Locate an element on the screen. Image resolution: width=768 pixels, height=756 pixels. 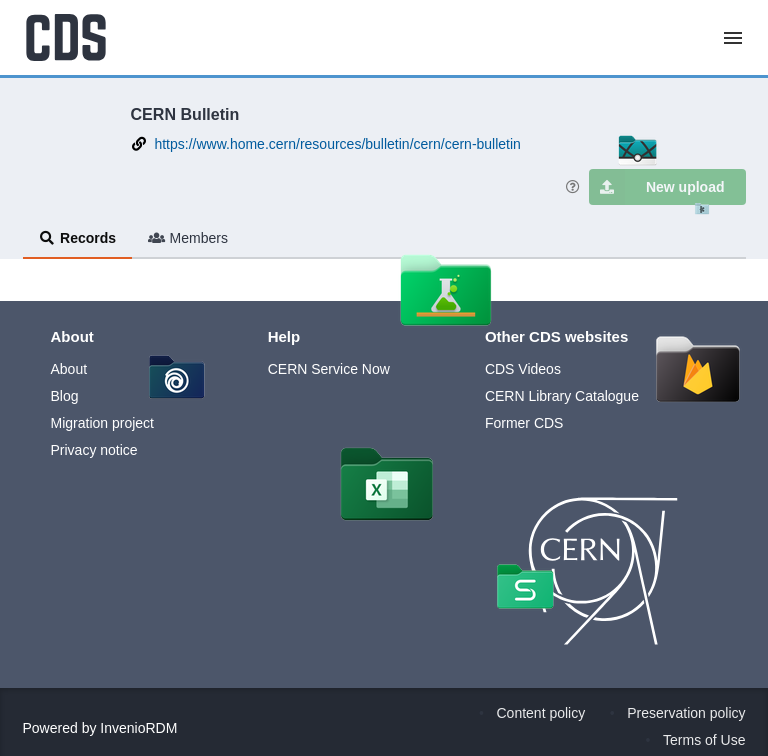
open firebase project folder is located at coordinates (697, 371).